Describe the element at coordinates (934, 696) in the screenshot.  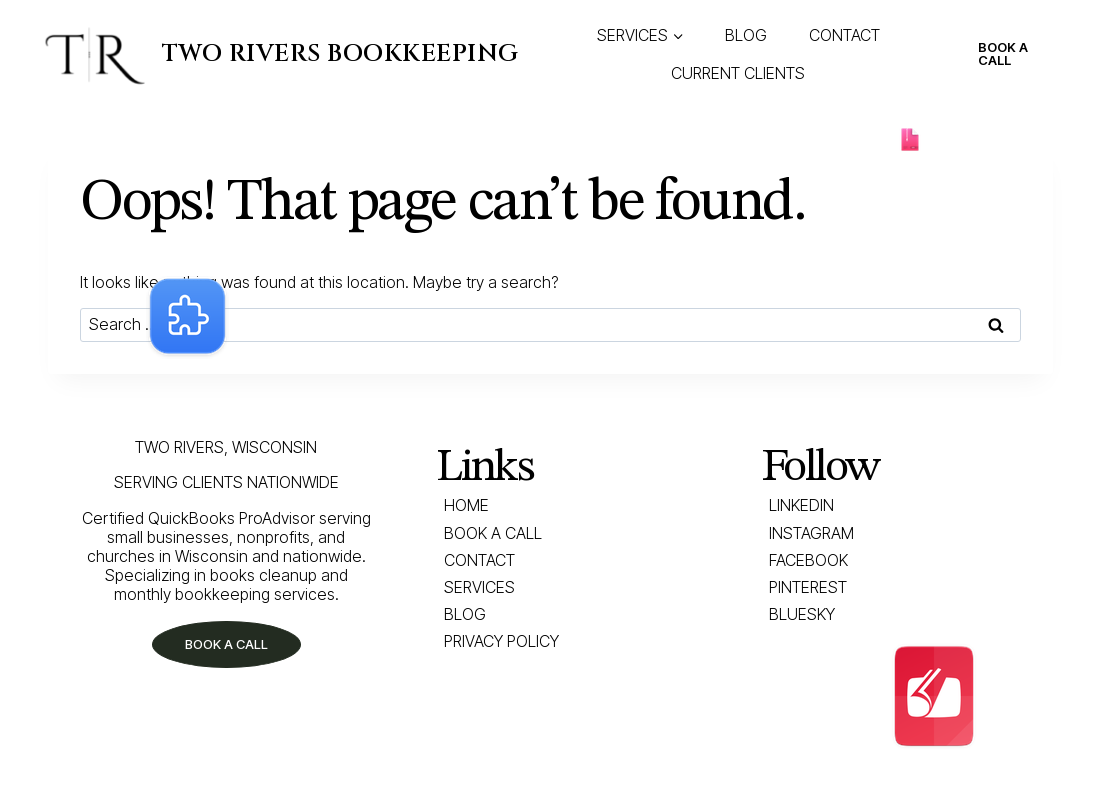
I see `an EPS image file type indicator` at that location.